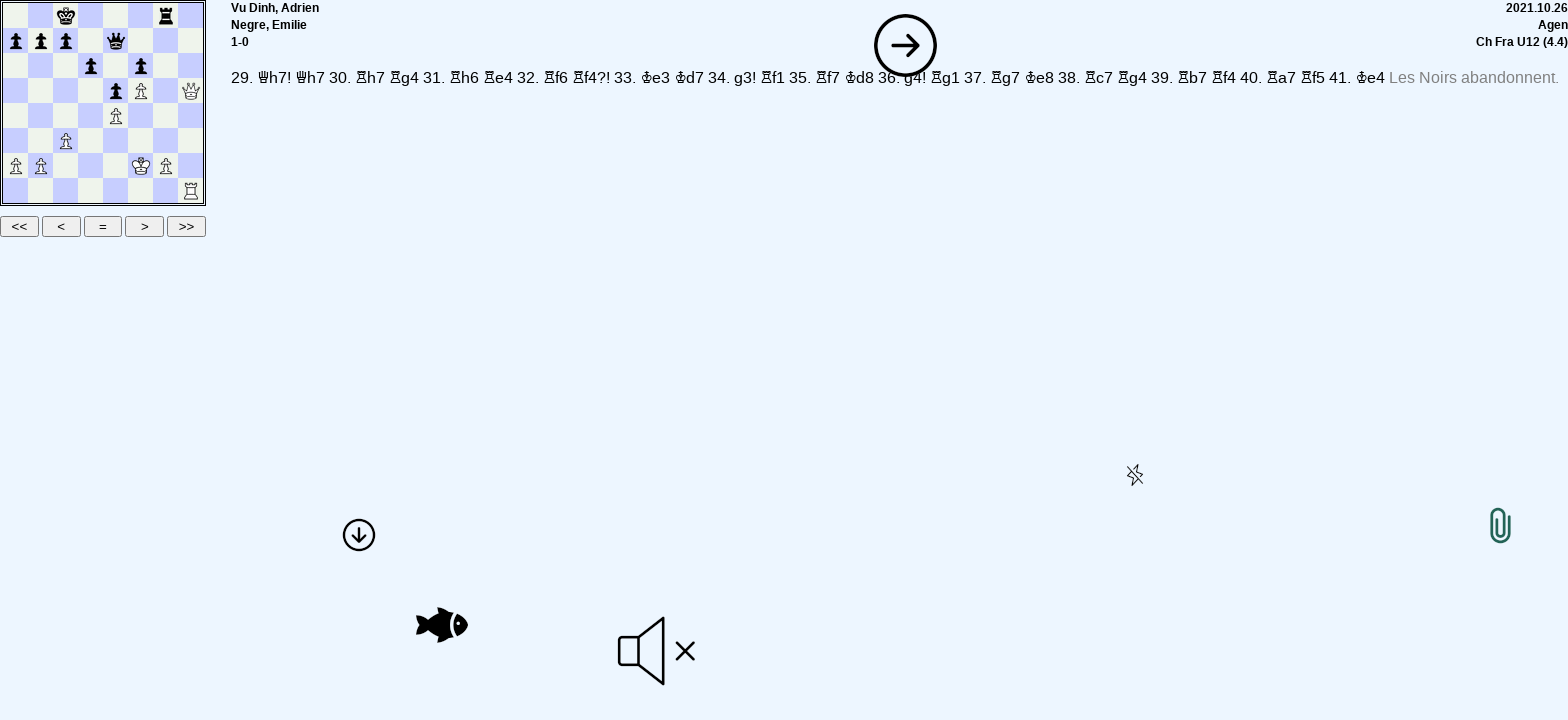  I want to click on attach a file to your message, so click(1500, 525).